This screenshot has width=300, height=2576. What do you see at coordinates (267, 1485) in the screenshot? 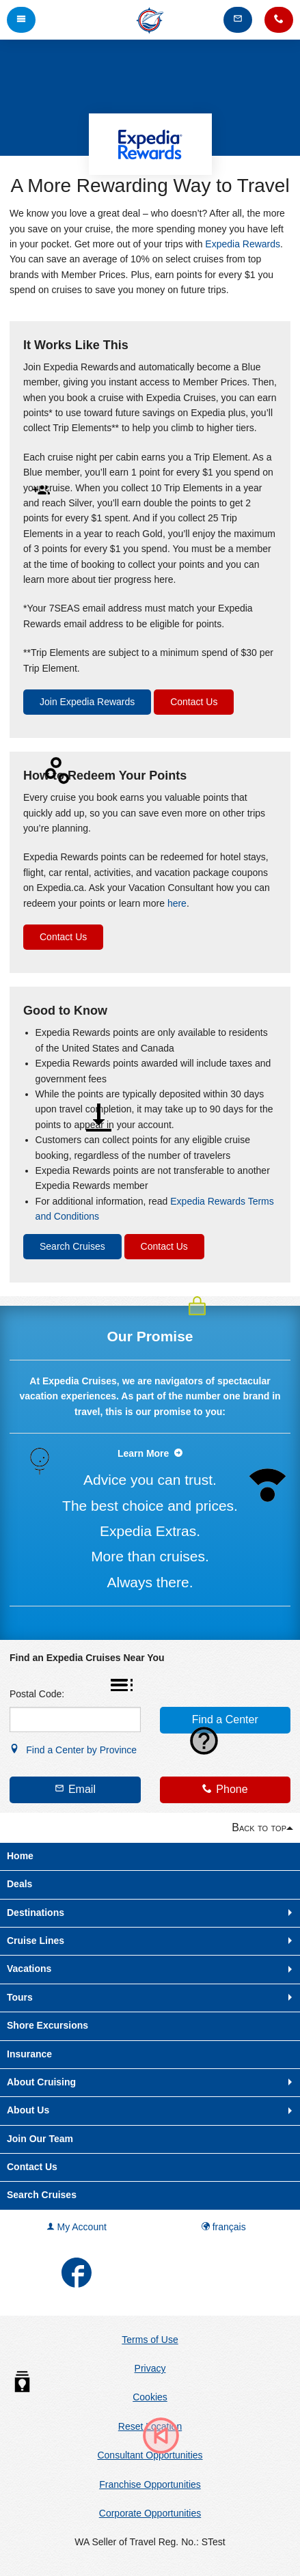
I see `calibrate compass or direction sensor` at bounding box center [267, 1485].